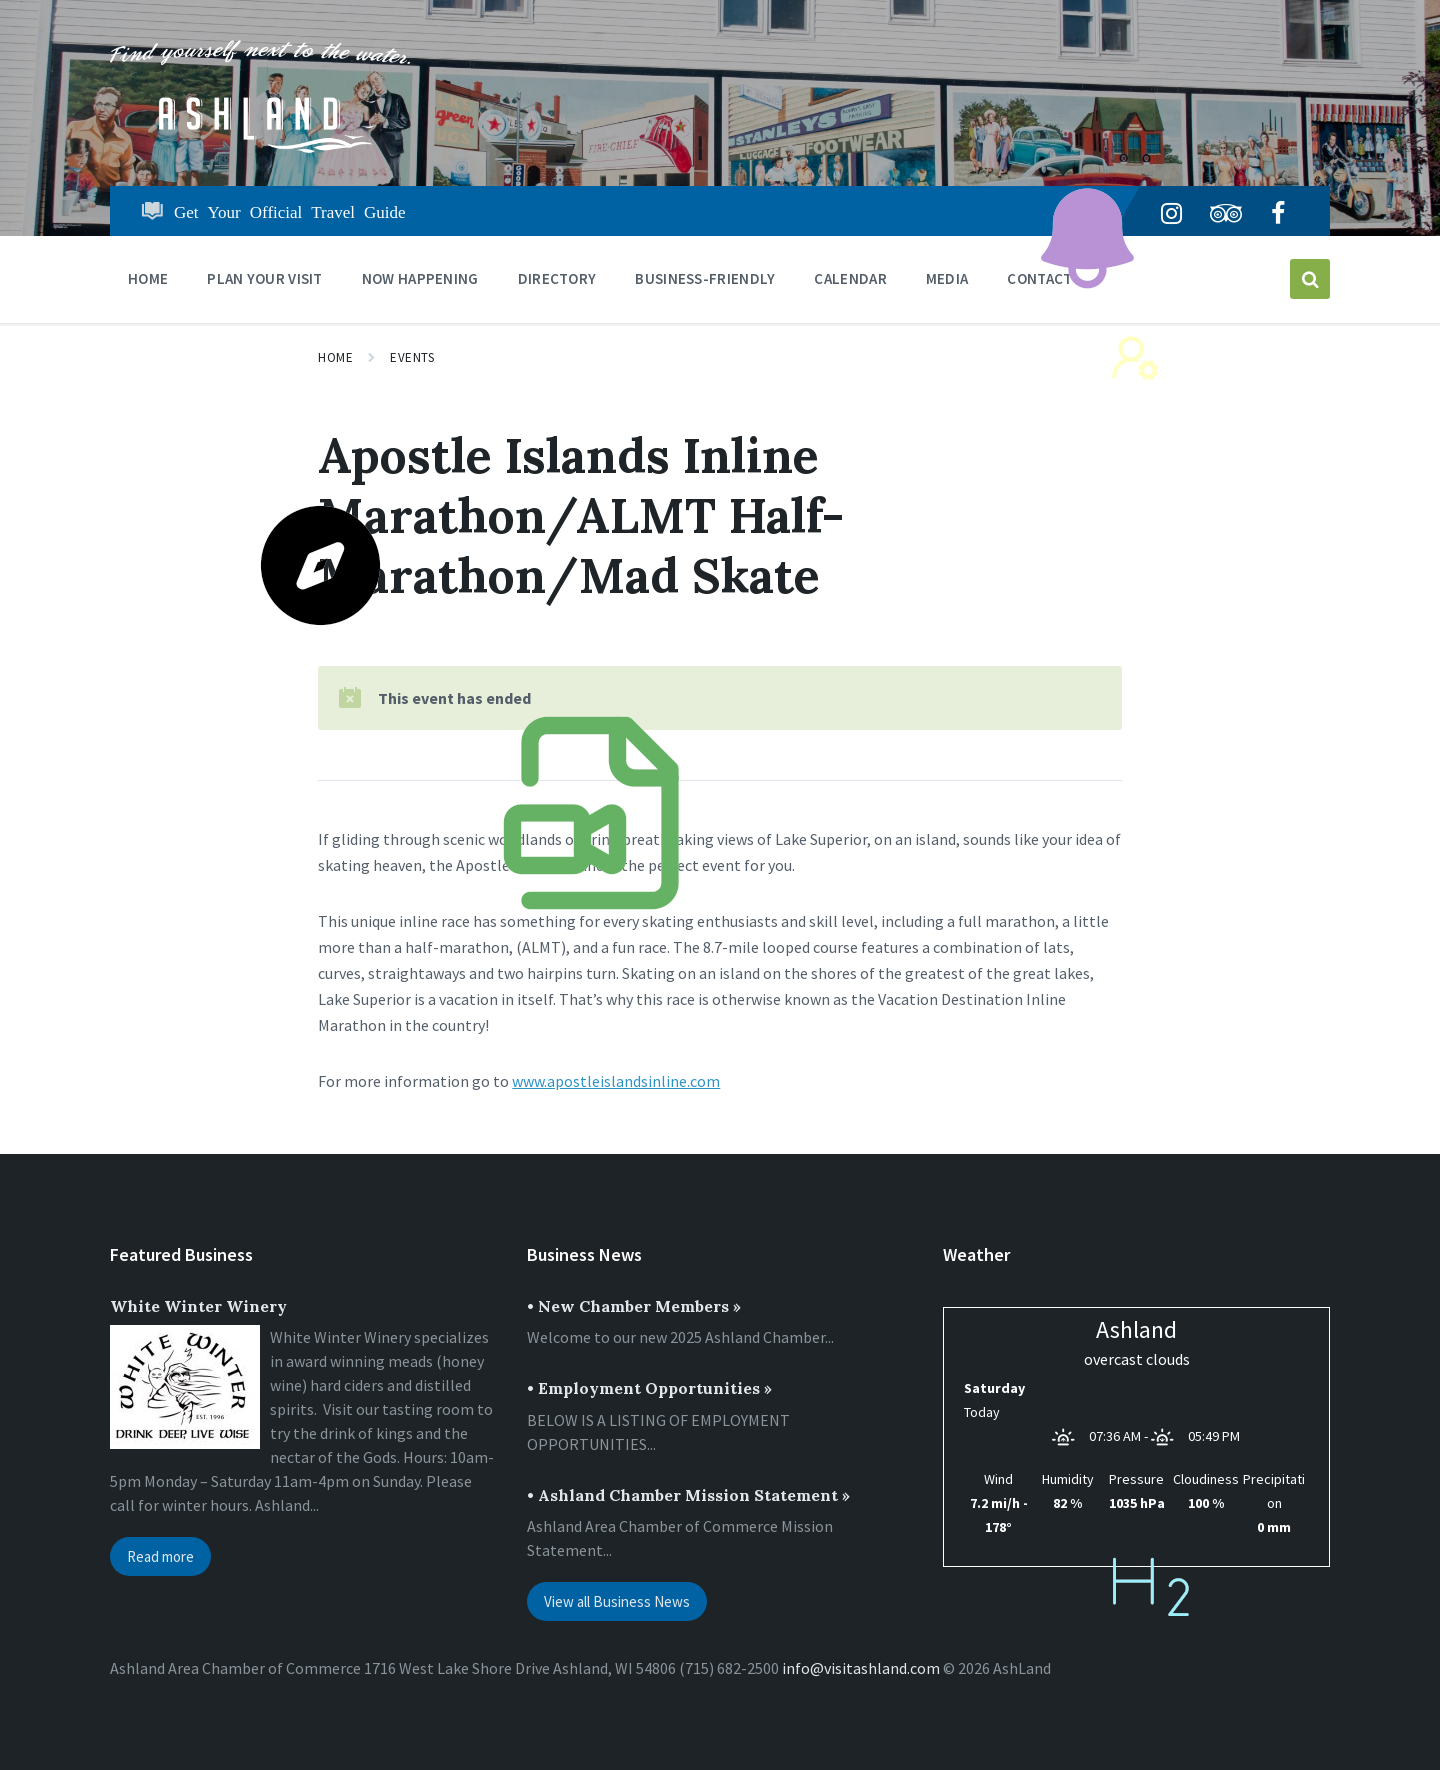 The width and height of the screenshot is (1440, 1770). What do you see at coordinates (320, 565) in the screenshot?
I see `access navigation or directional features` at bounding box center [320, 565].